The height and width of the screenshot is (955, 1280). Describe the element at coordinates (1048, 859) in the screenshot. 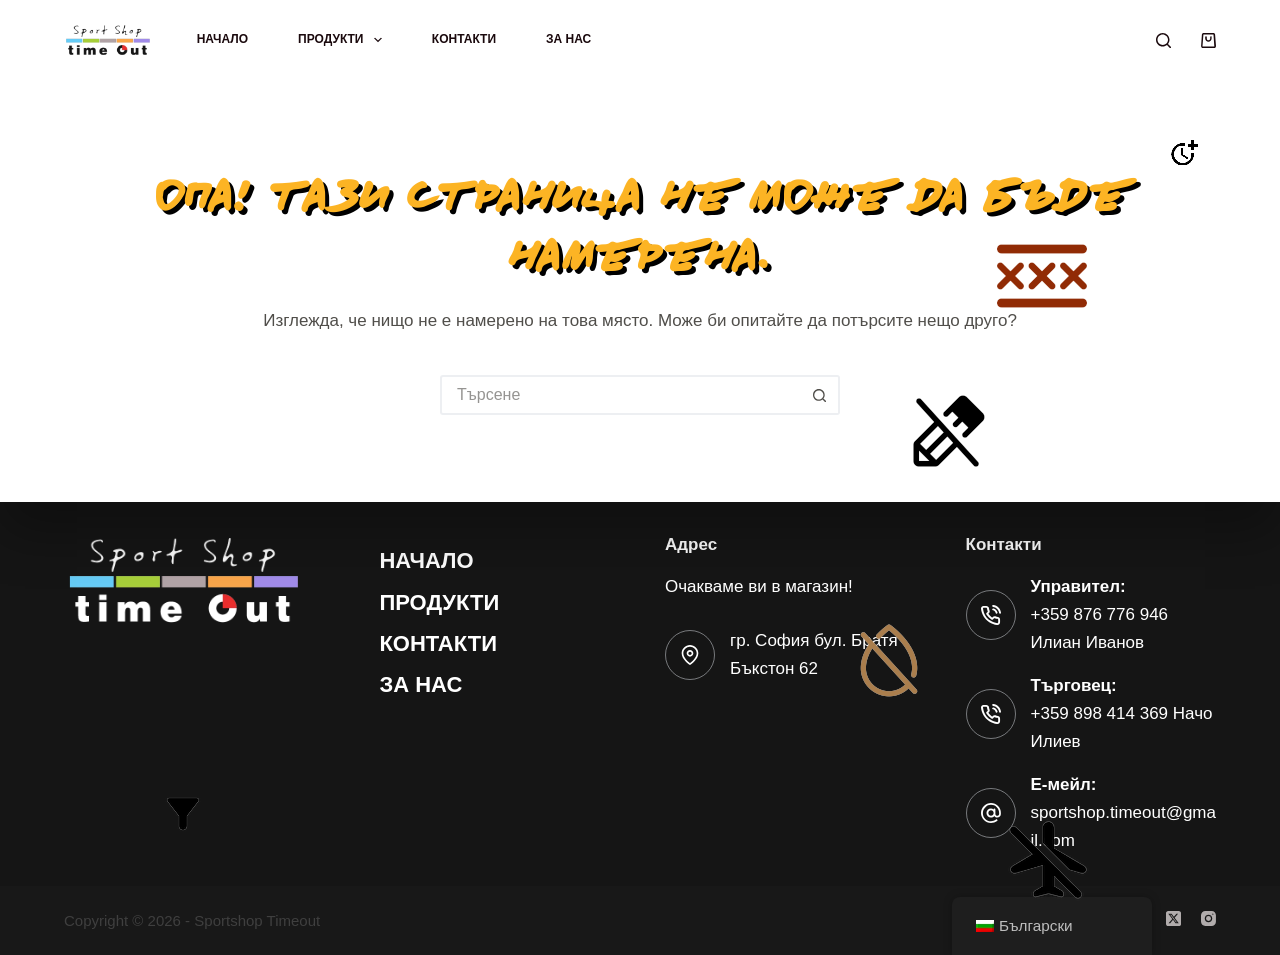

I see `airplane mode is currently disabled` at that location.